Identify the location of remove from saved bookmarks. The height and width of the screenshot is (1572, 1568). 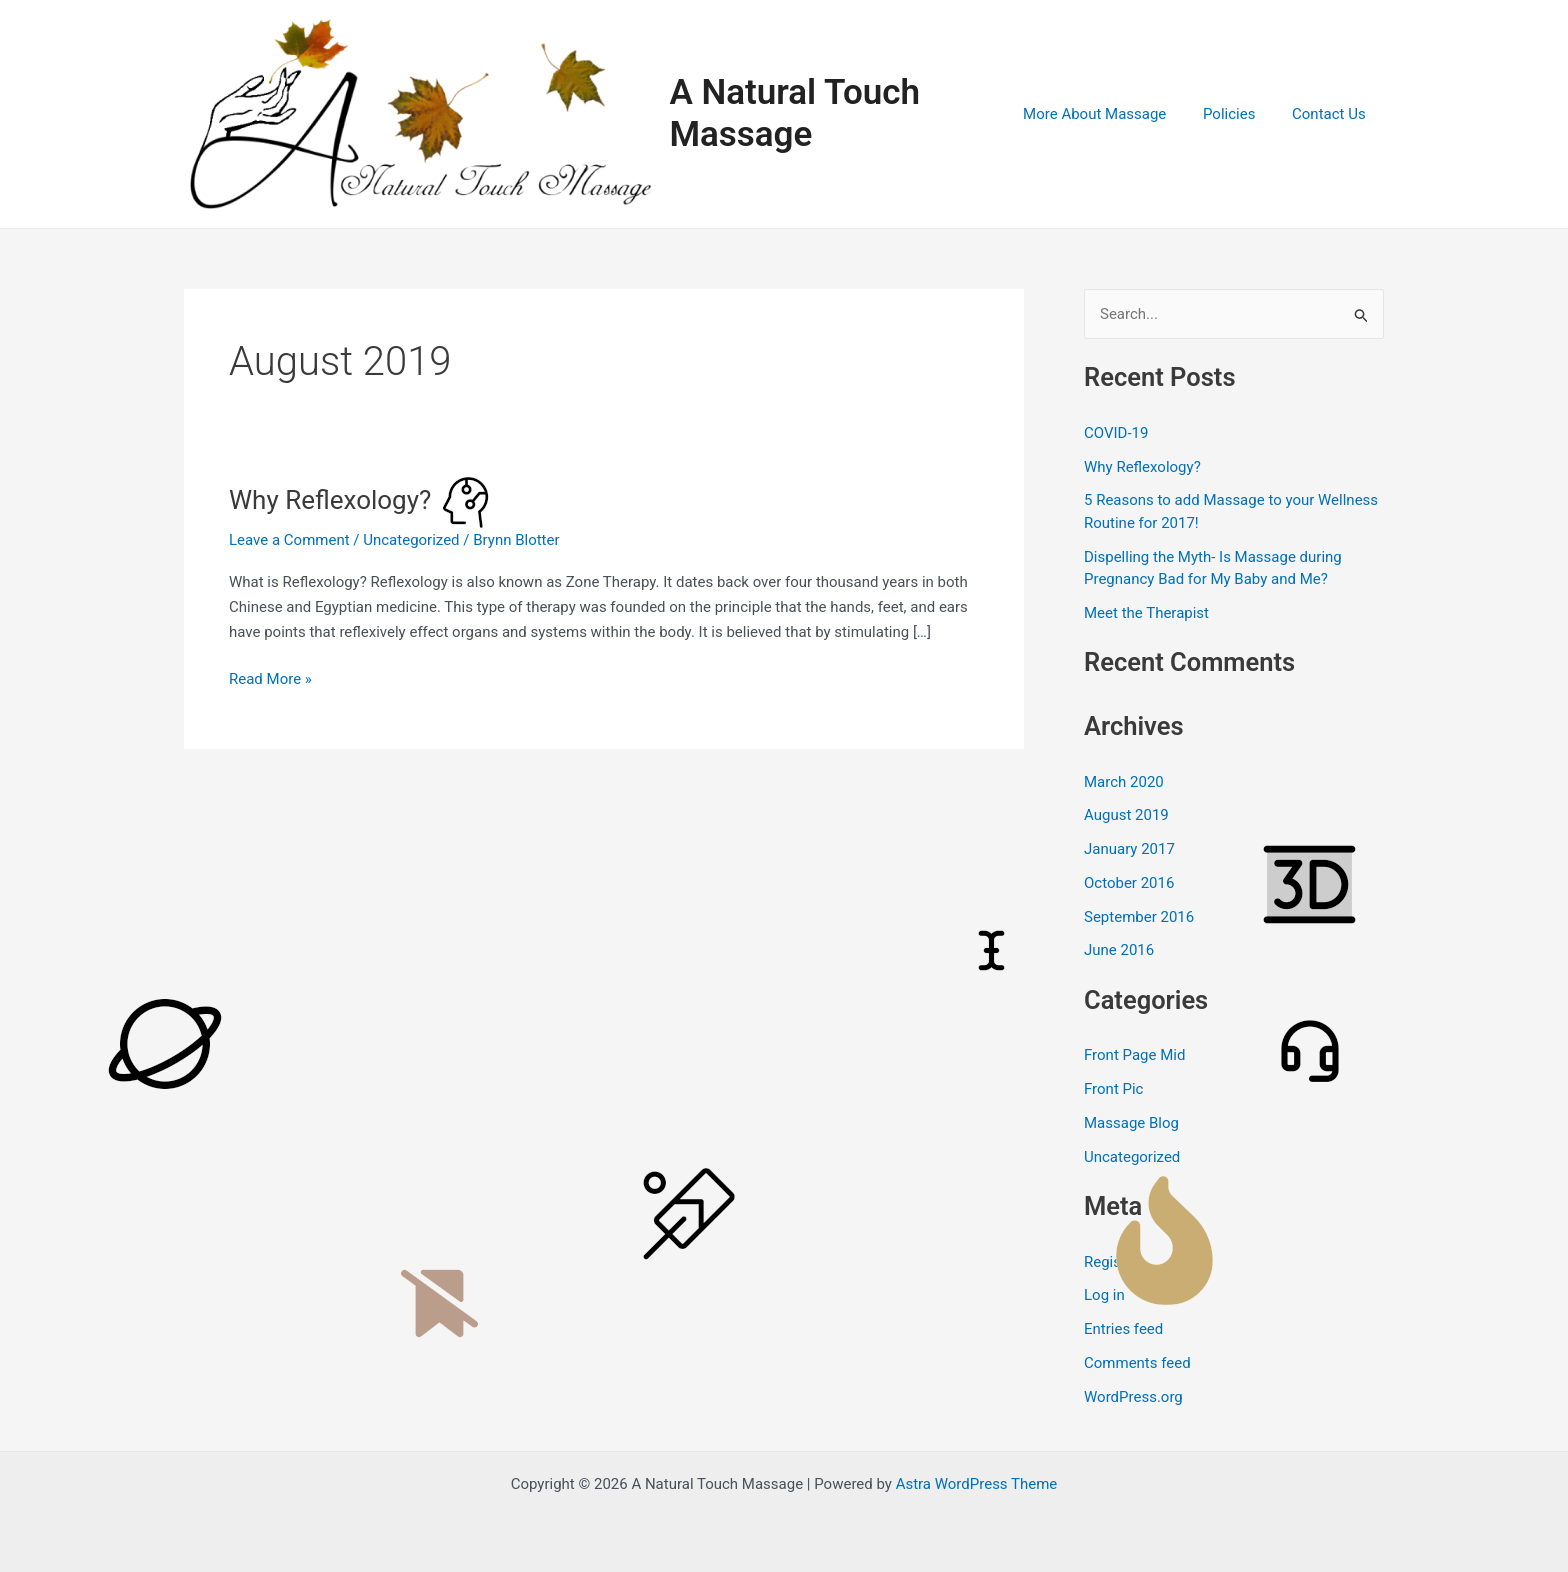
(439, 1303).